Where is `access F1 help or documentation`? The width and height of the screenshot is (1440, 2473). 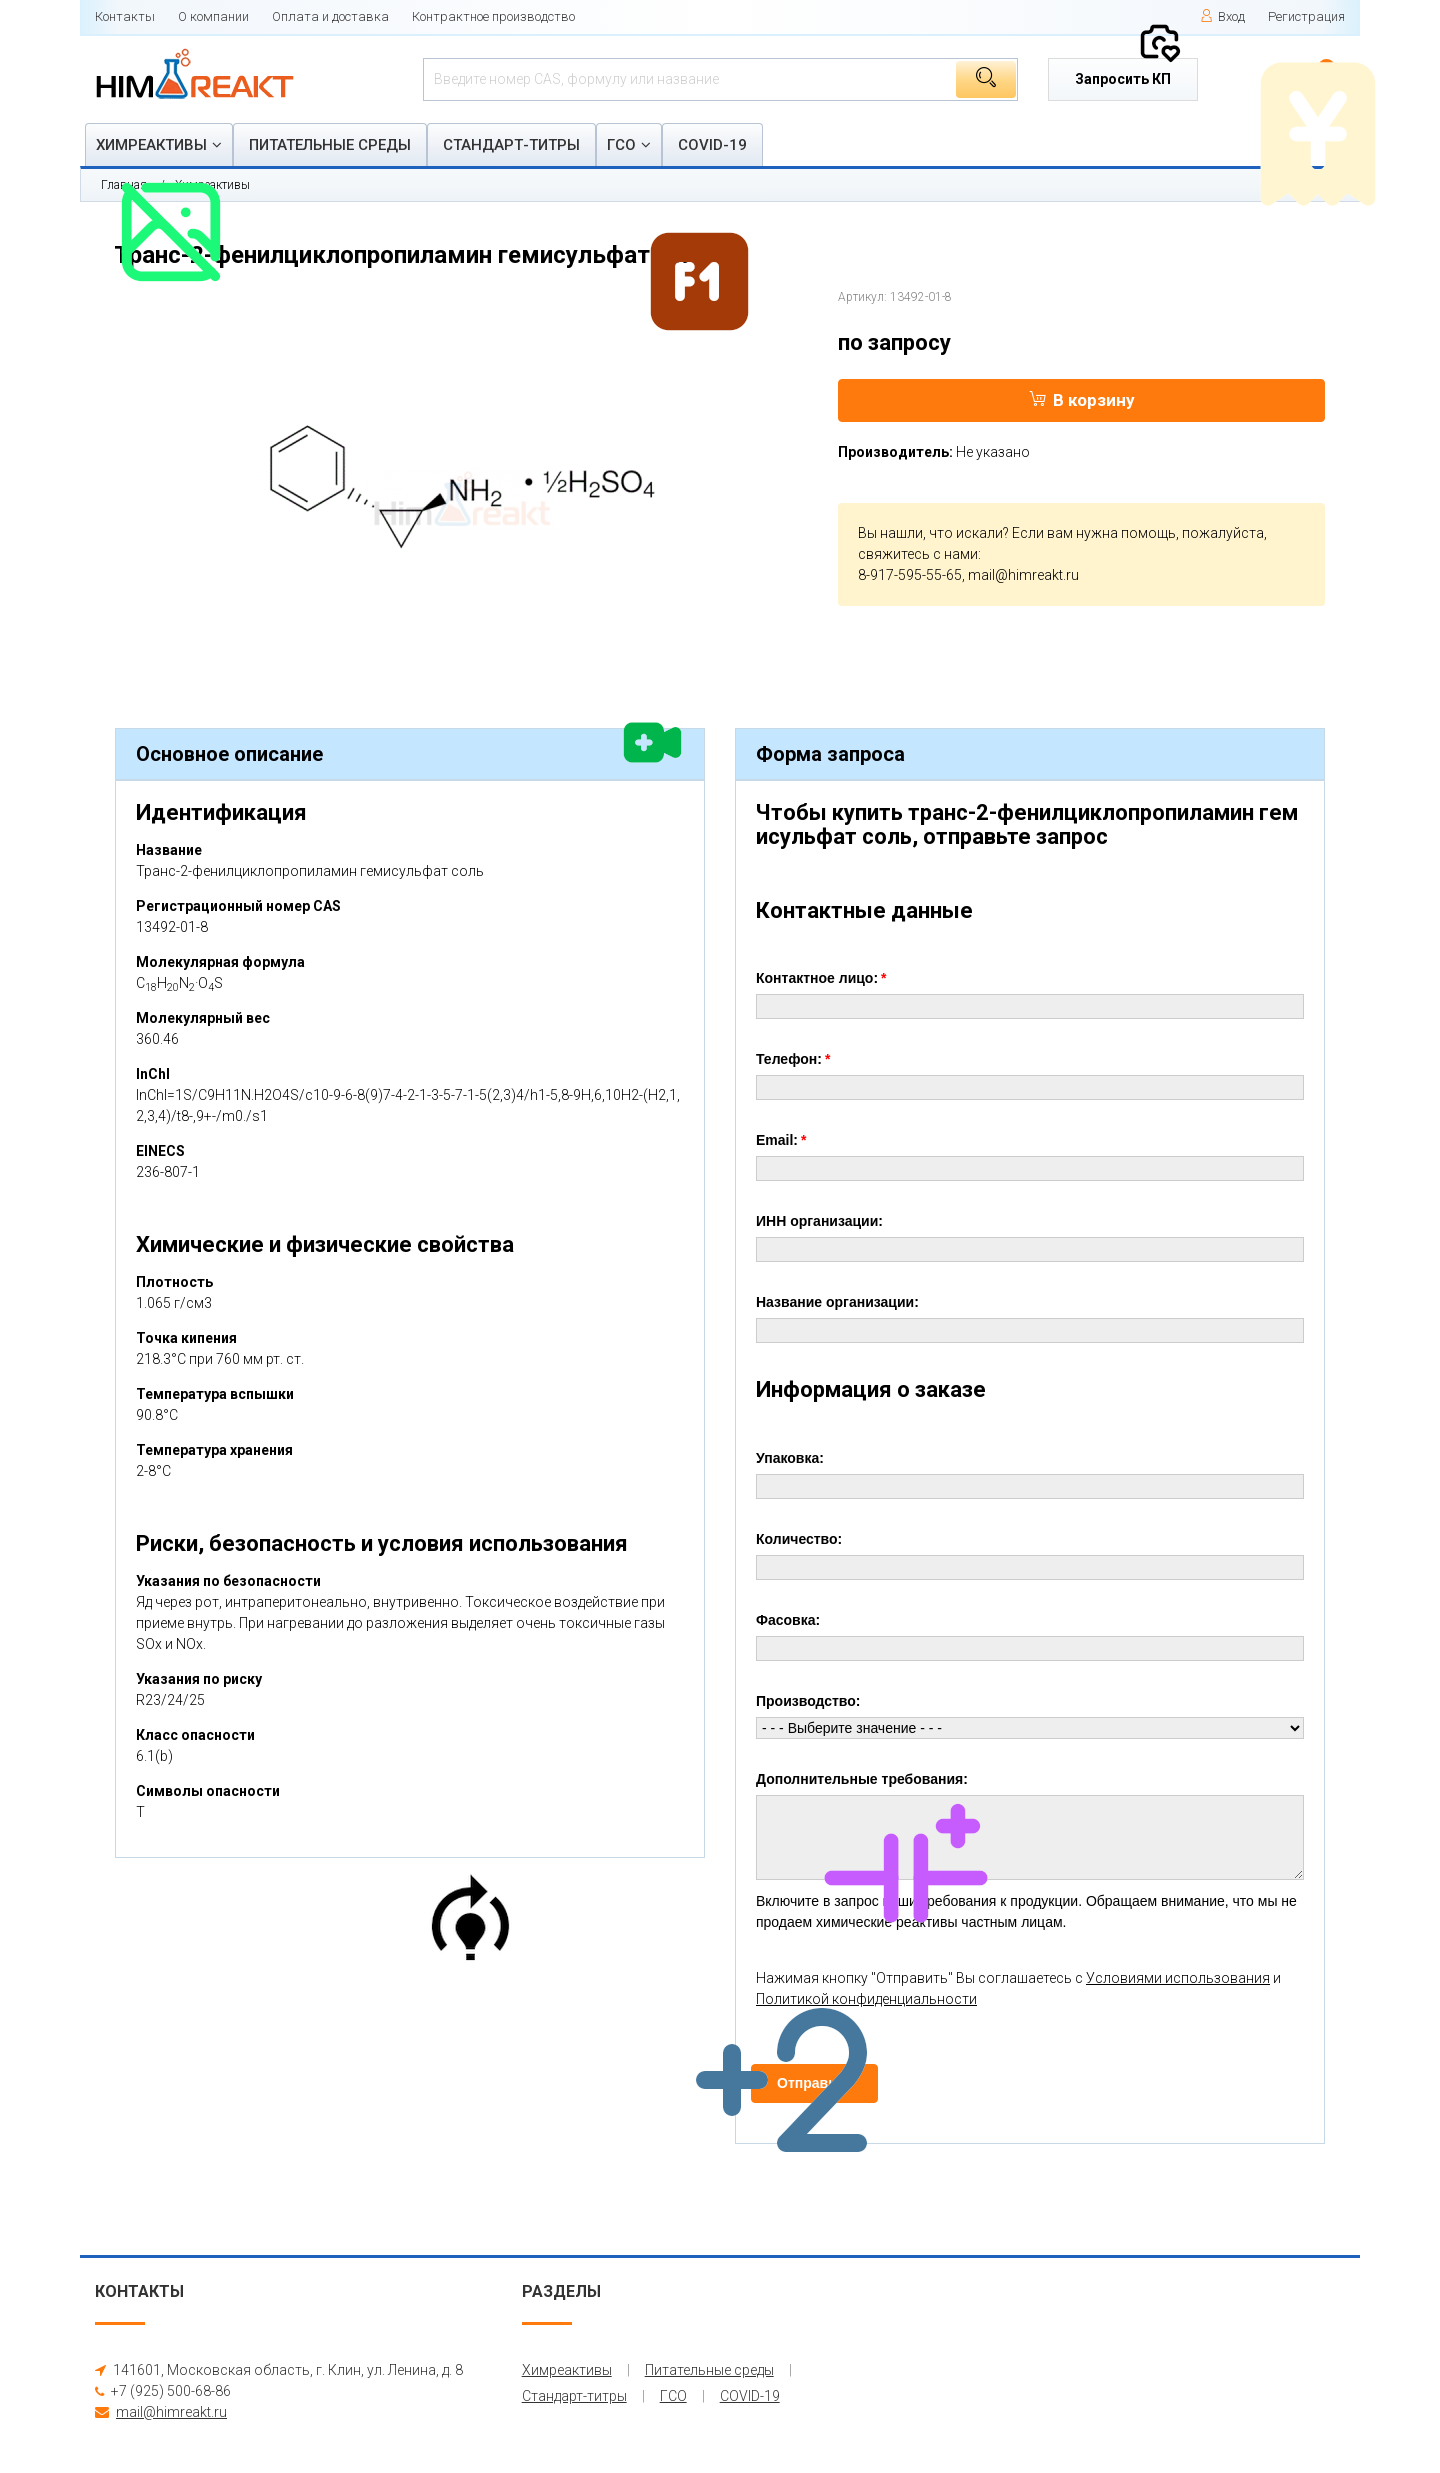 access F1 help or documentation is located at coordinates (699, 281).